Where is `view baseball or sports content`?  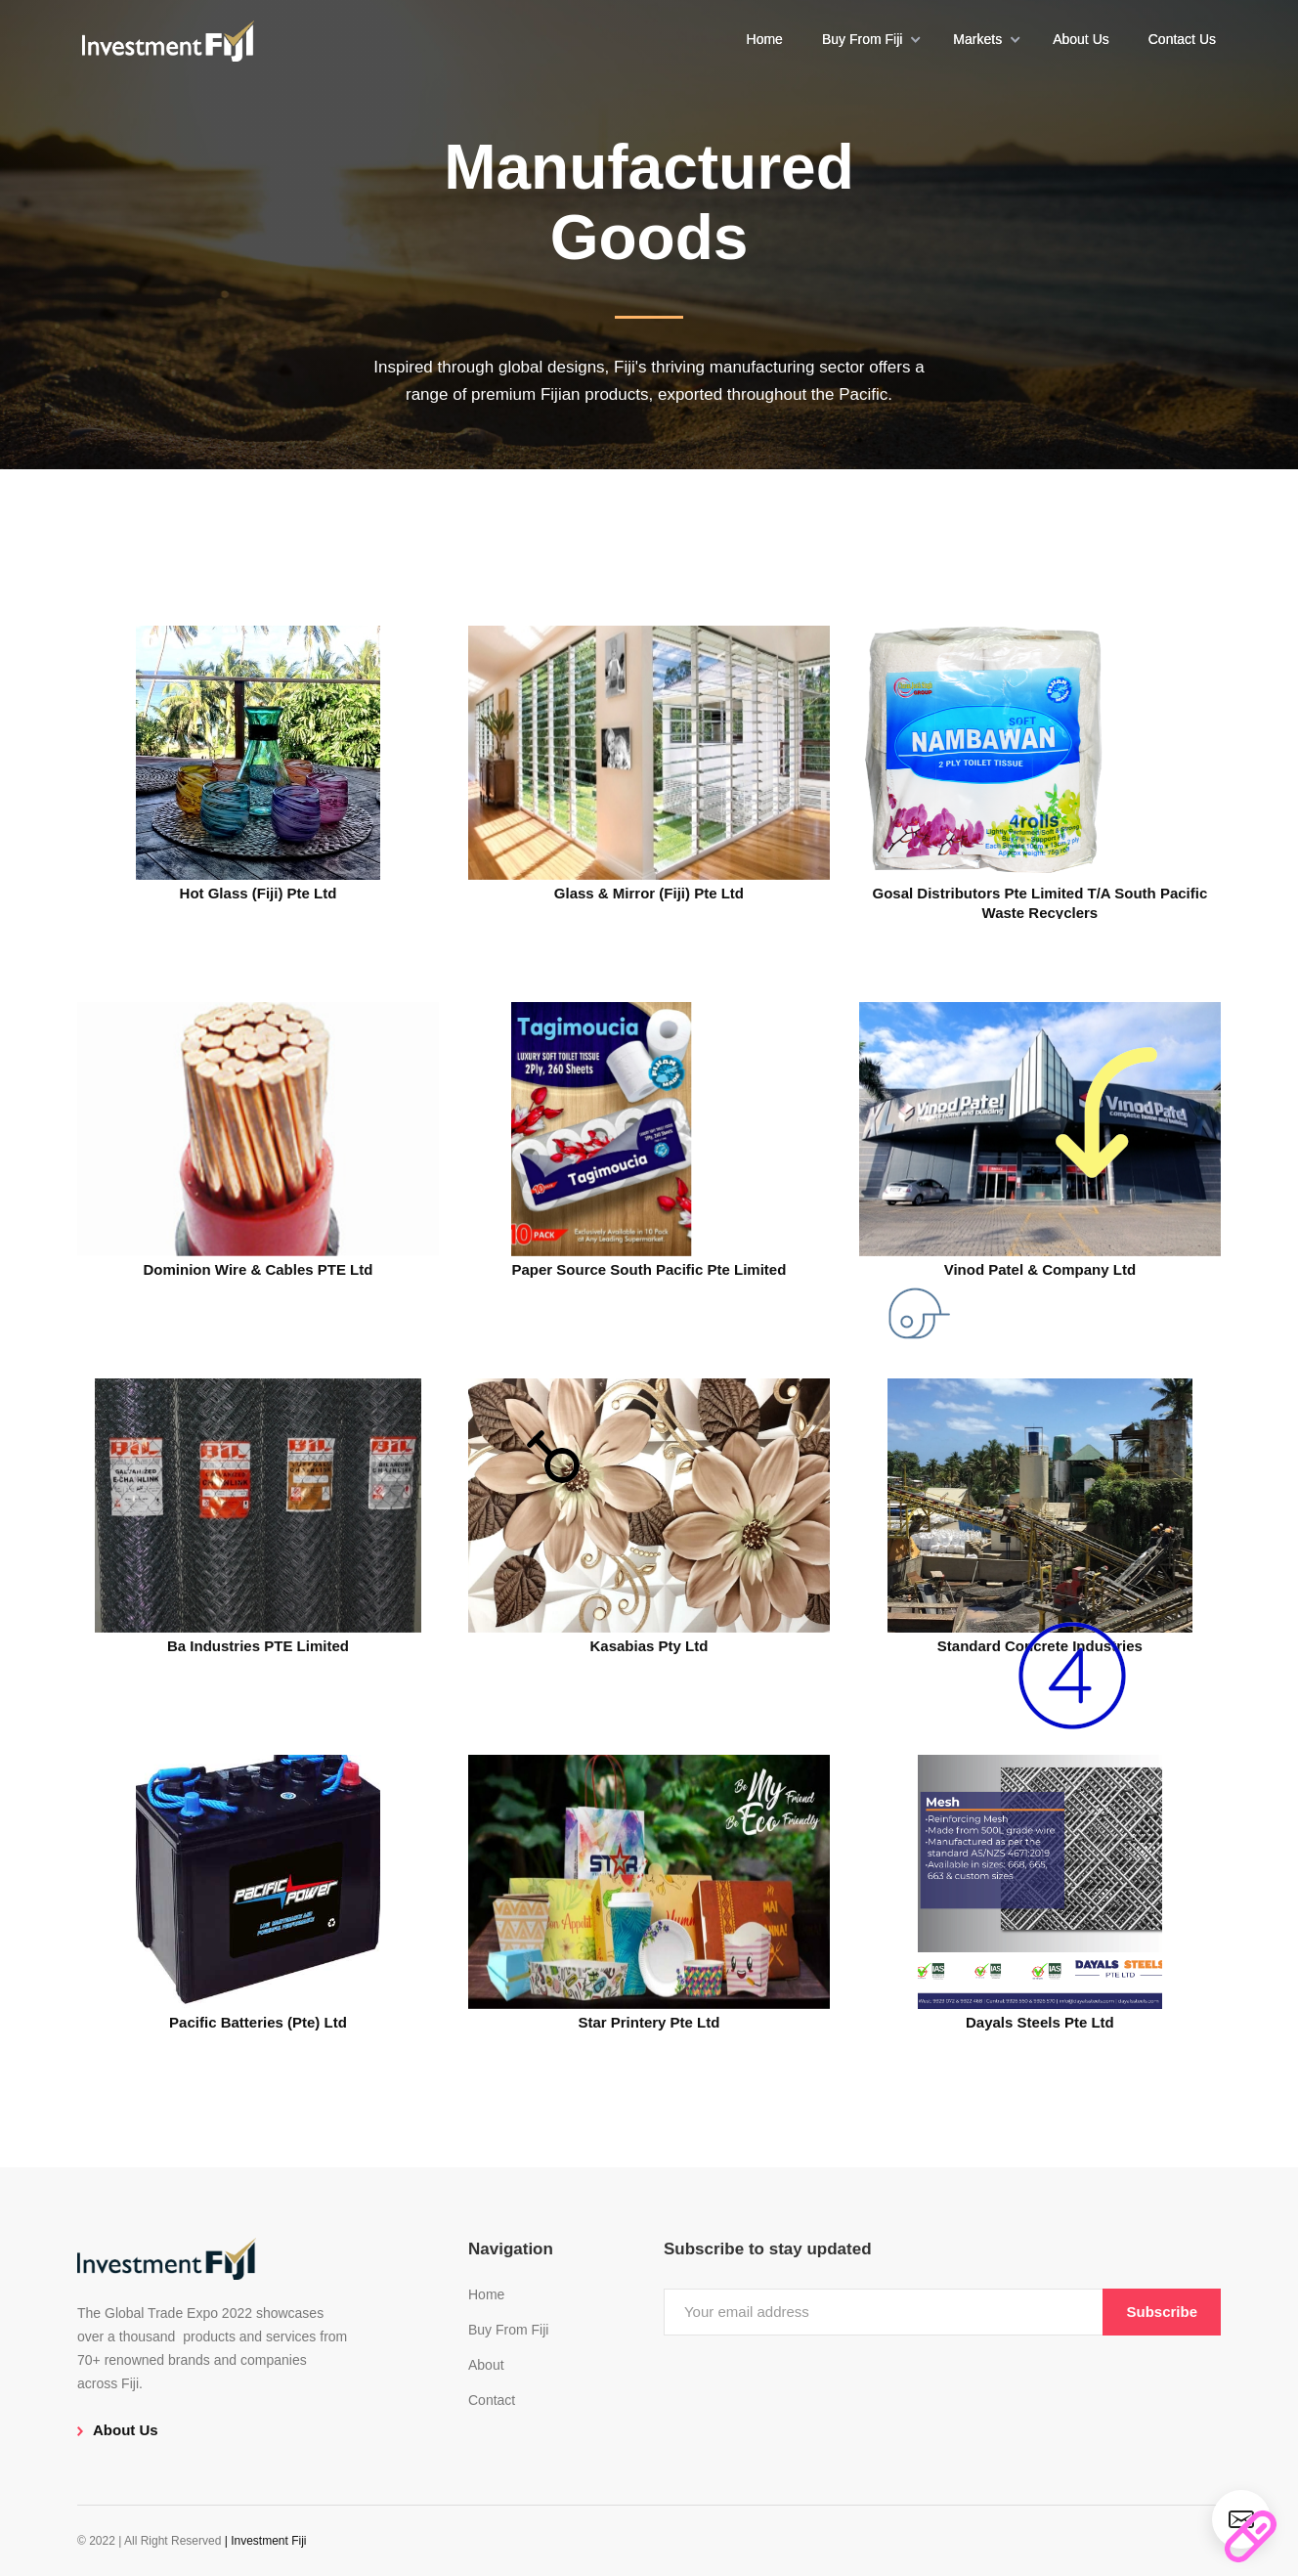
view baseball or sports content is located at coordinates (917, 1314).